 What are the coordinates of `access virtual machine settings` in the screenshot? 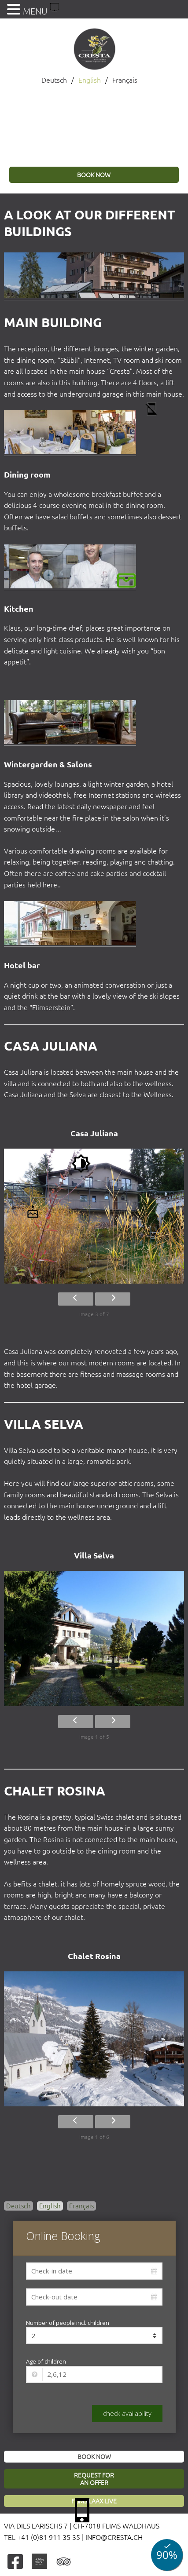 It's located at (54, 7).